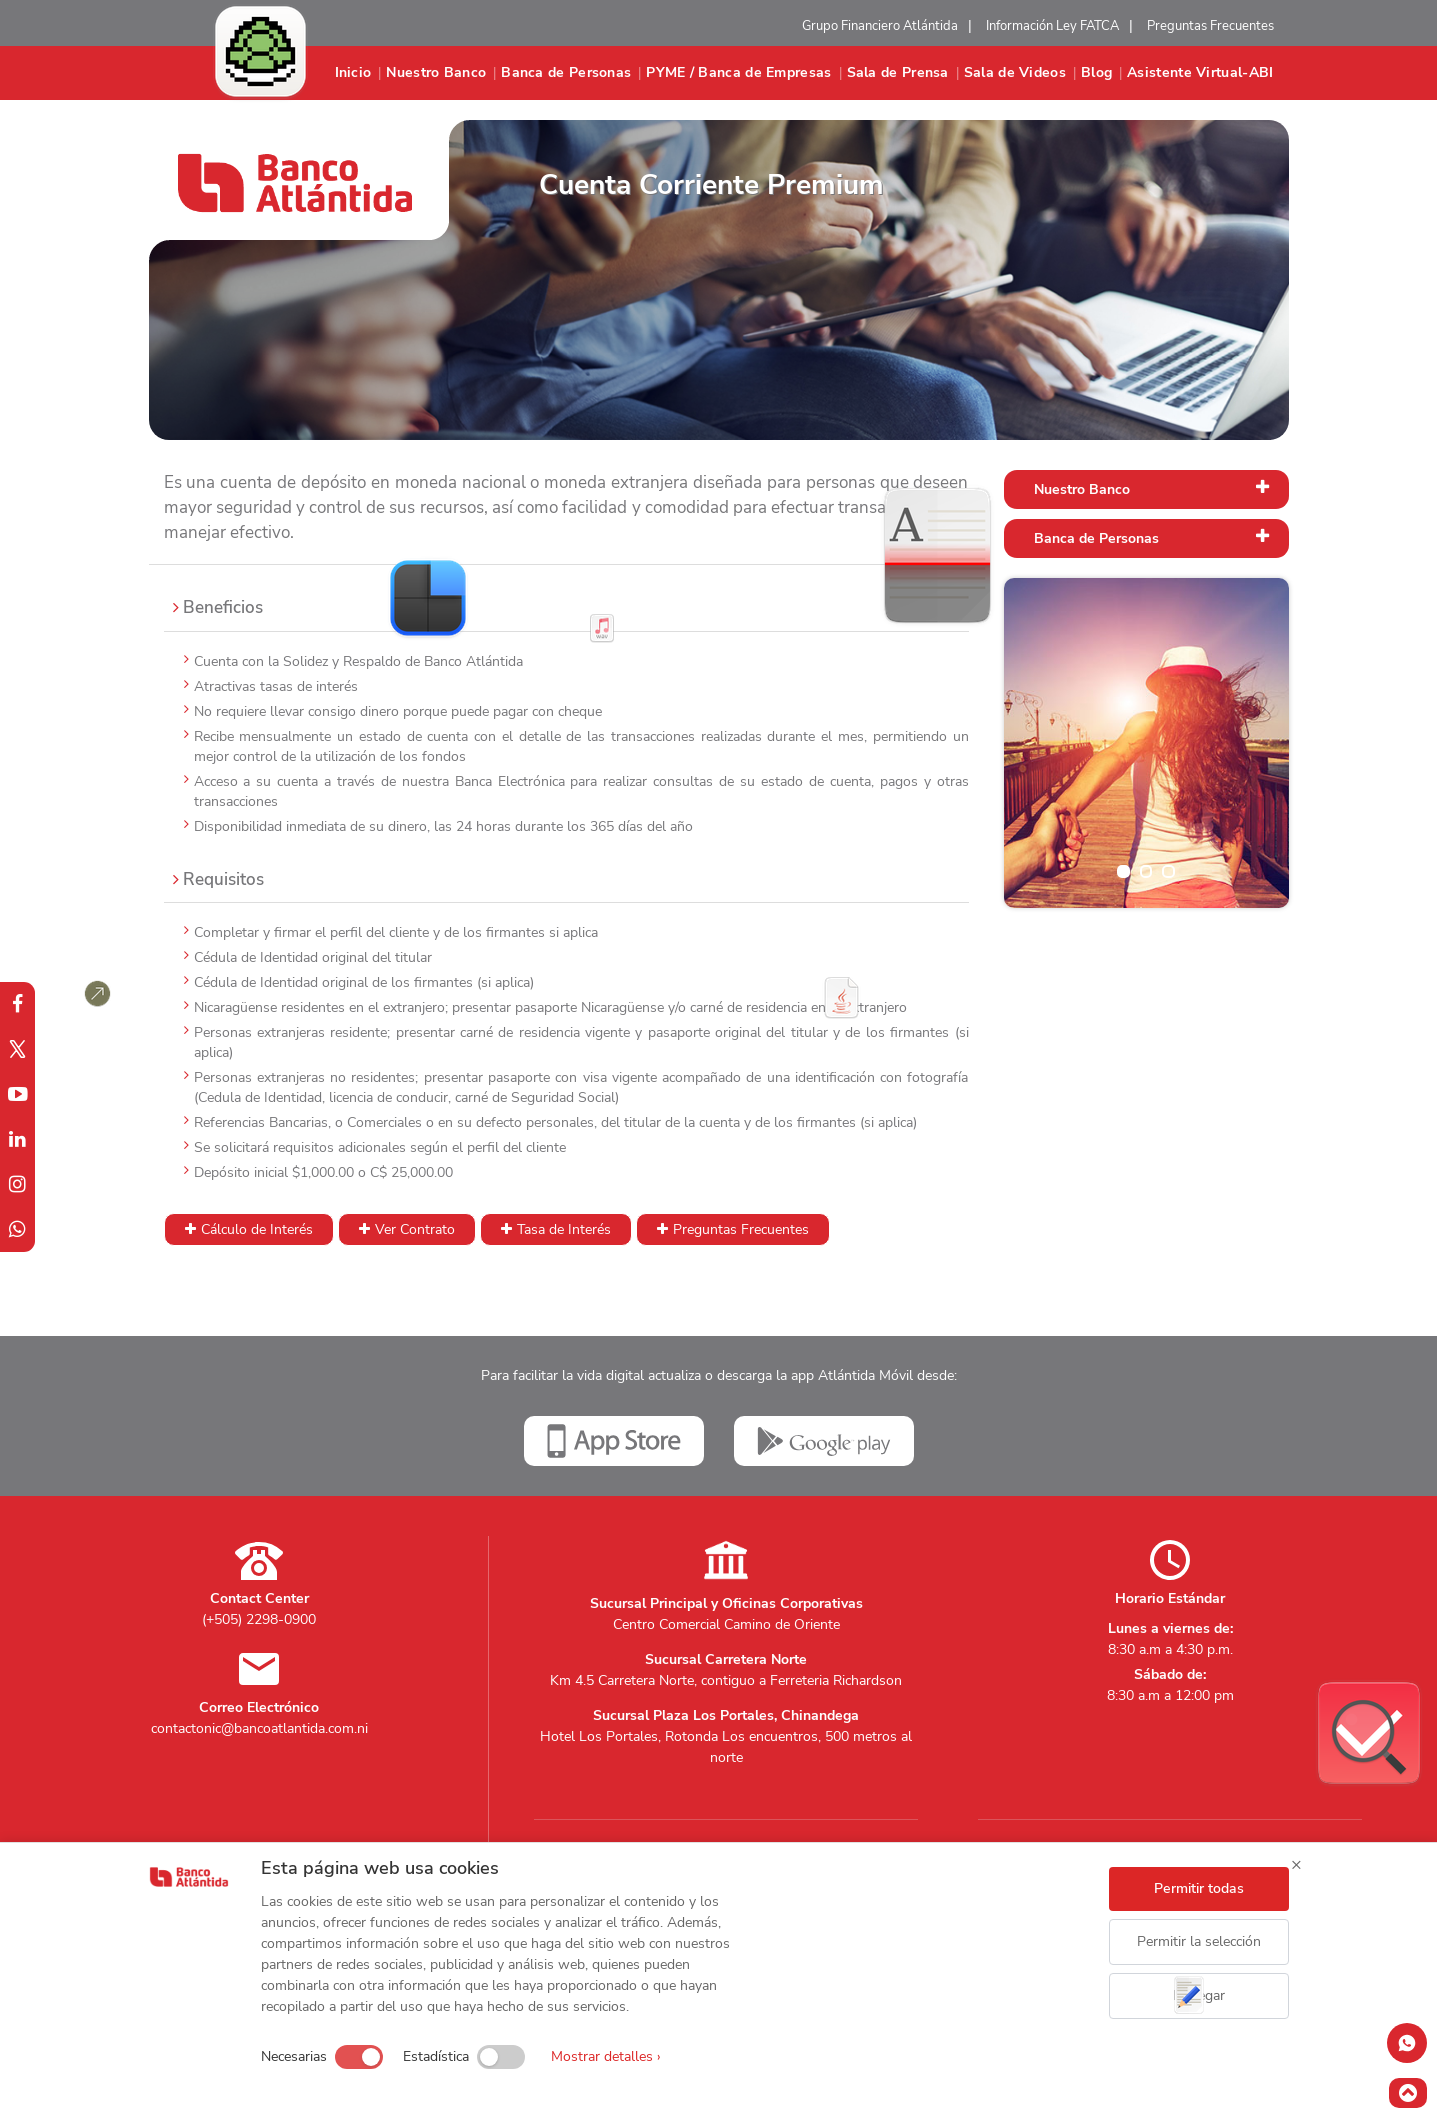  Describe the element at coordinates (97, 993) in the screenshot. I see `indicates a symbolic link or shortcut to another file` at that location.